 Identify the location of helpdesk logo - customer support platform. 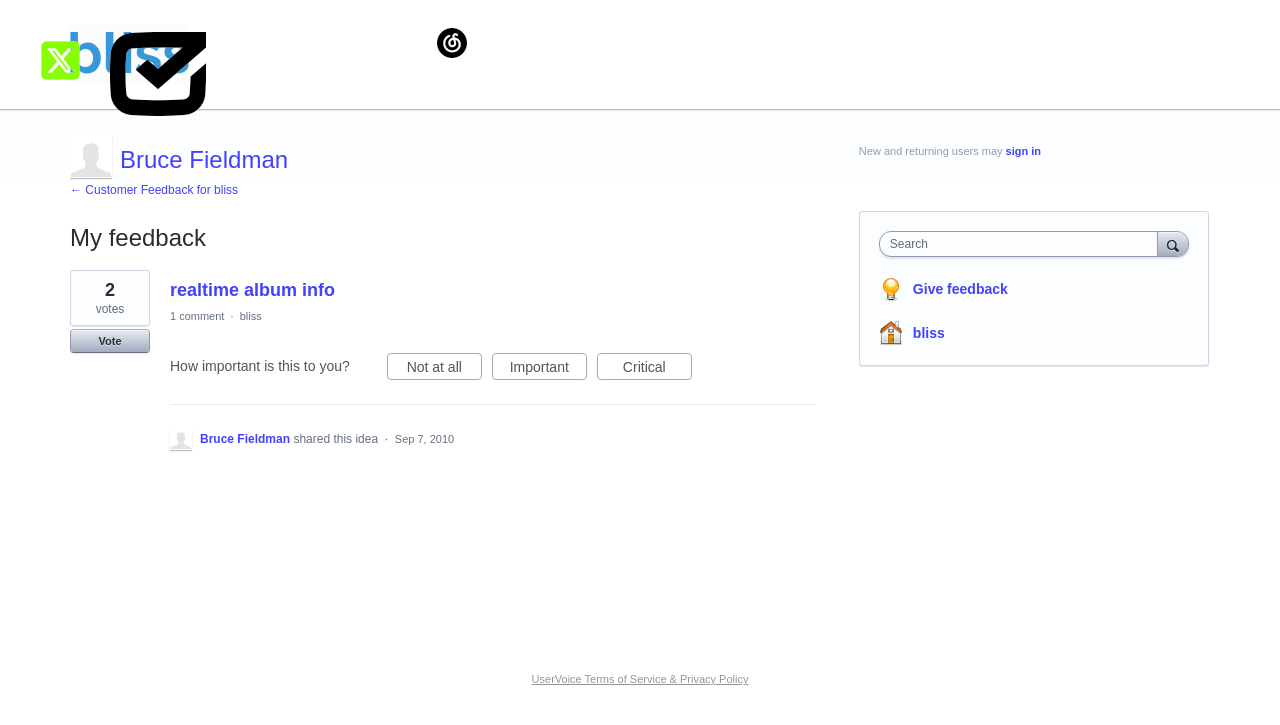
(158, 74).